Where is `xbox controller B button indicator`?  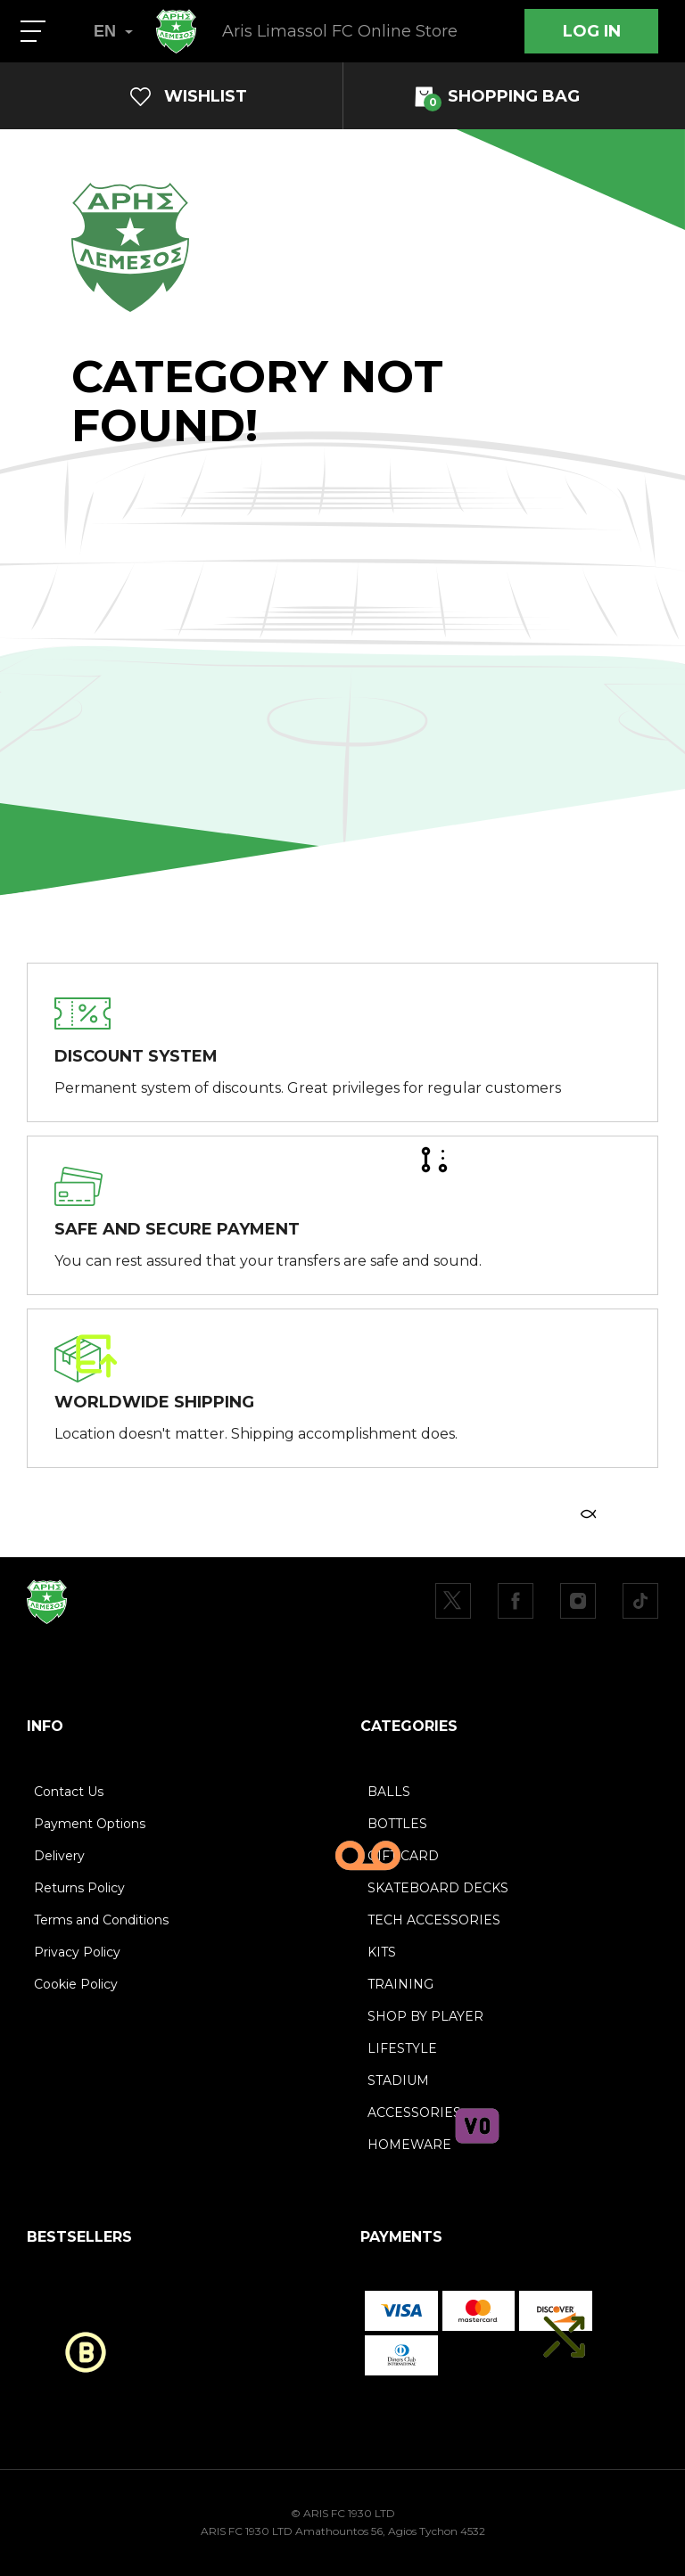
xbox controller B button indicator is located at coordinates (86, 2352).